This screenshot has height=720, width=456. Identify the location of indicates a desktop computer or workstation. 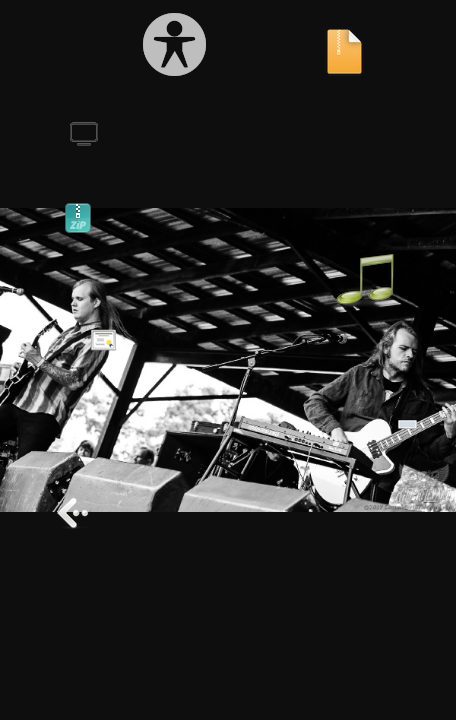
(84, 133).